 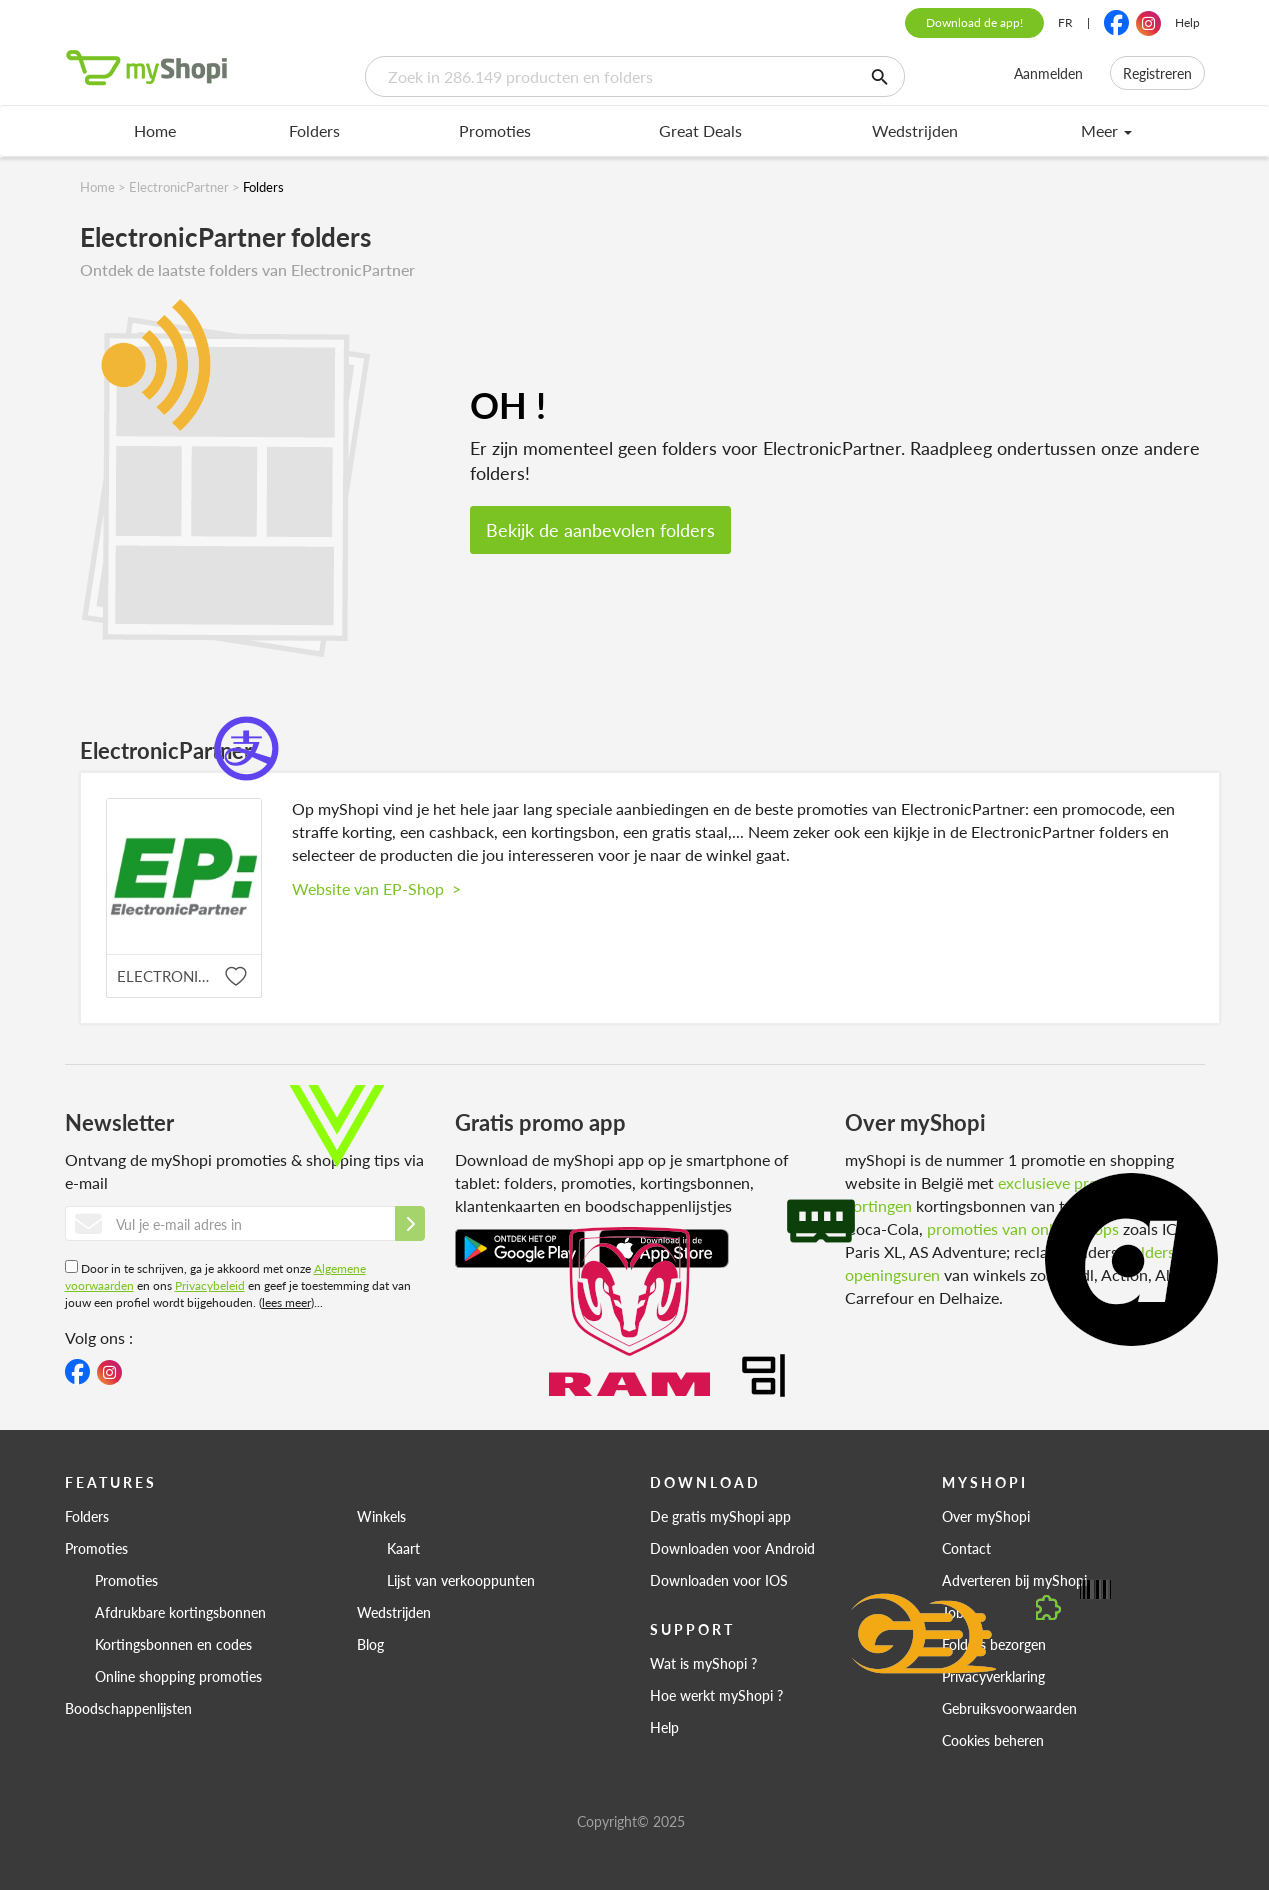 I want to click on gatling load testing tool logo, so click(x=923, y=1633).